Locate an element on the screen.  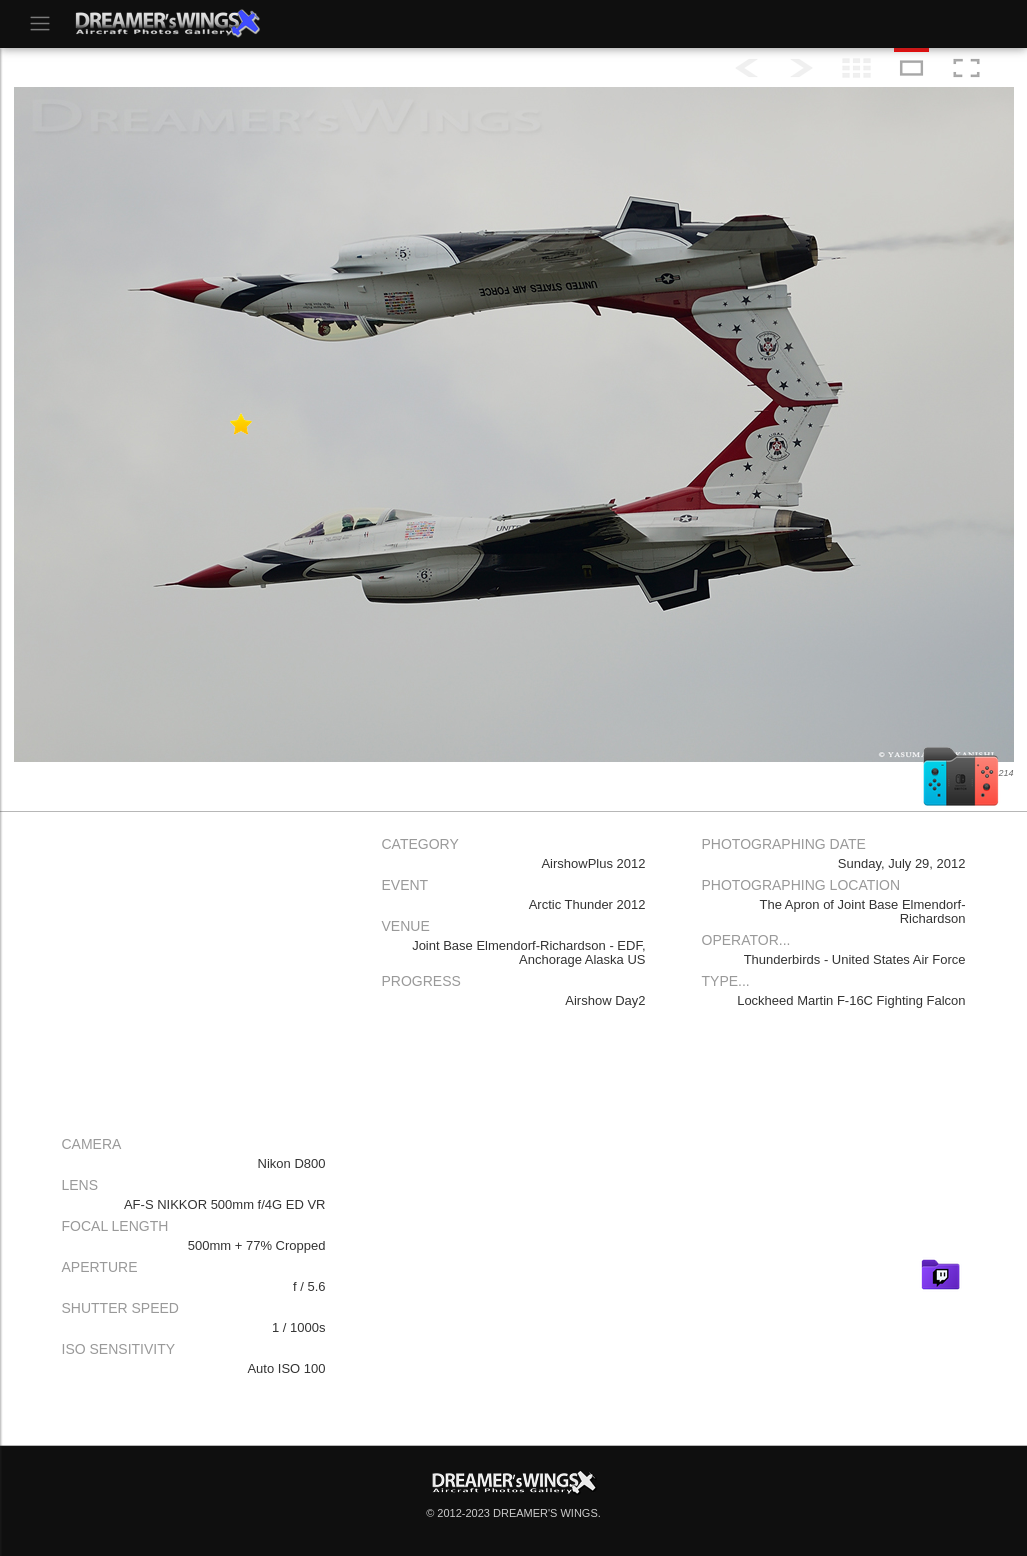
open nintendo switch games folder is located at coordinates (960, 778).